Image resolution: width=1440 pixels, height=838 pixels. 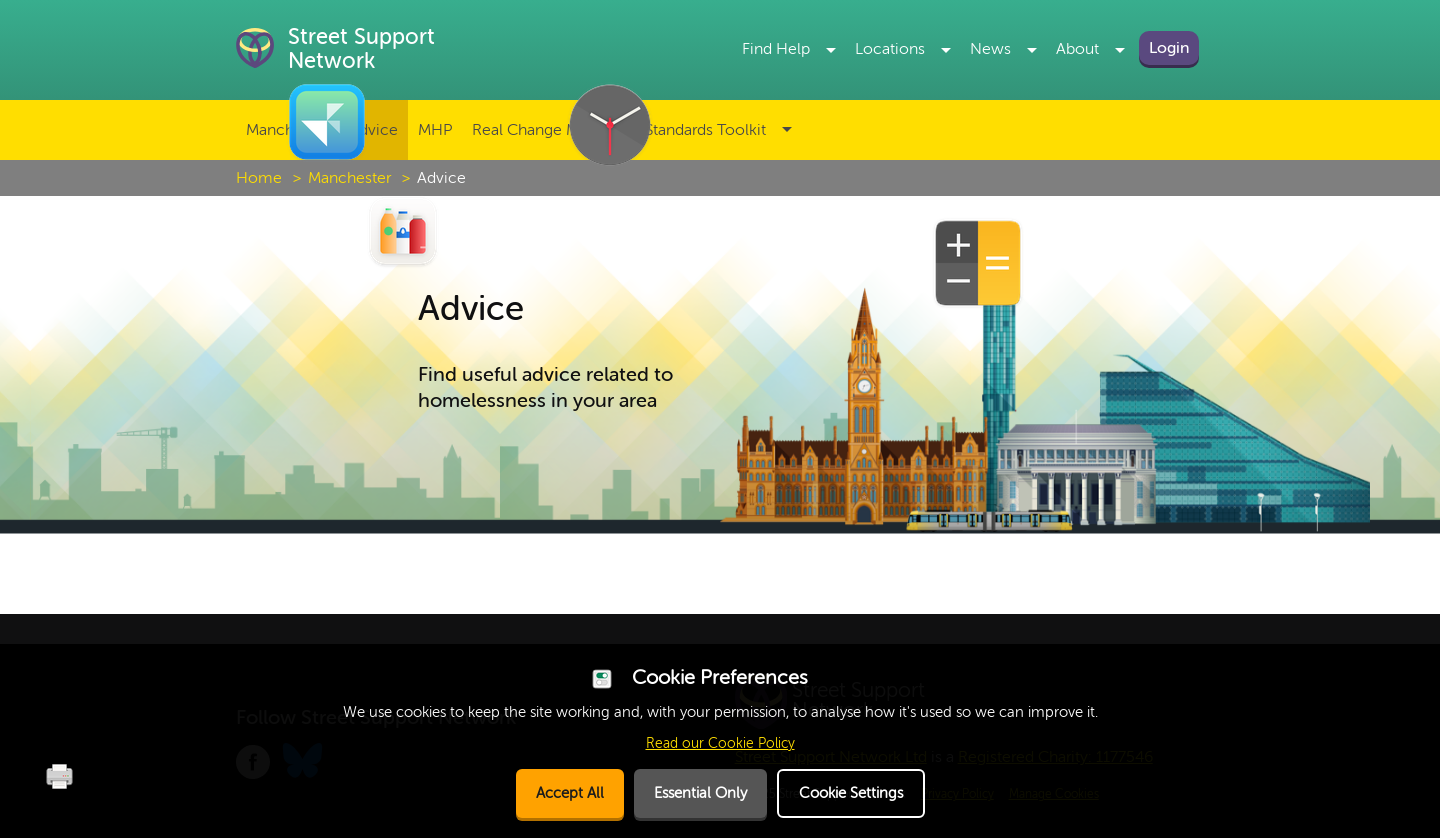 What do you see at coordinates (403, 231) in the screenshot?
I see `open Bottles app to run Windows software` at bounding box center [403, 231].